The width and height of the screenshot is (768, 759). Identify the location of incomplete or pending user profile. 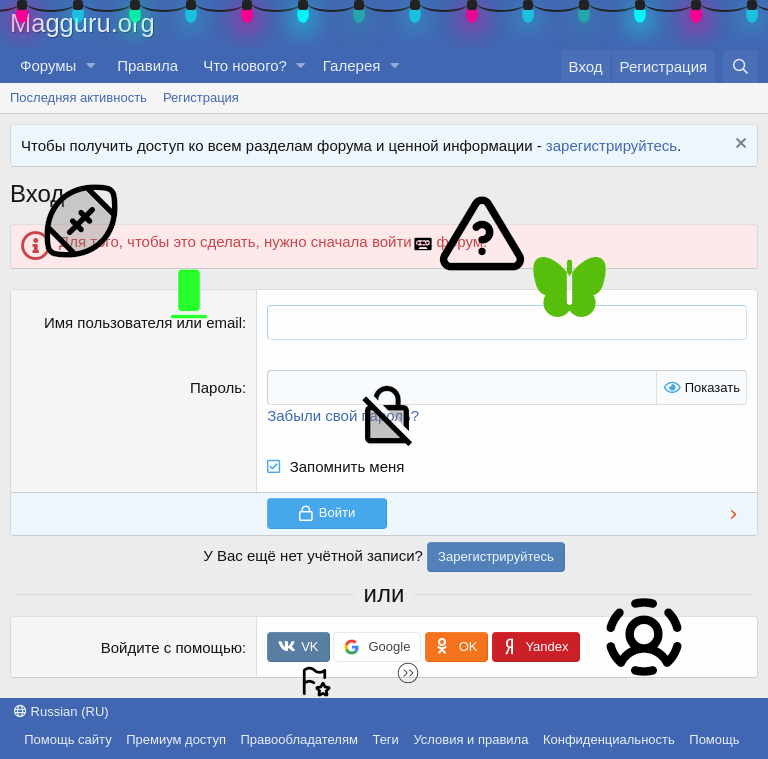
(644, 637).